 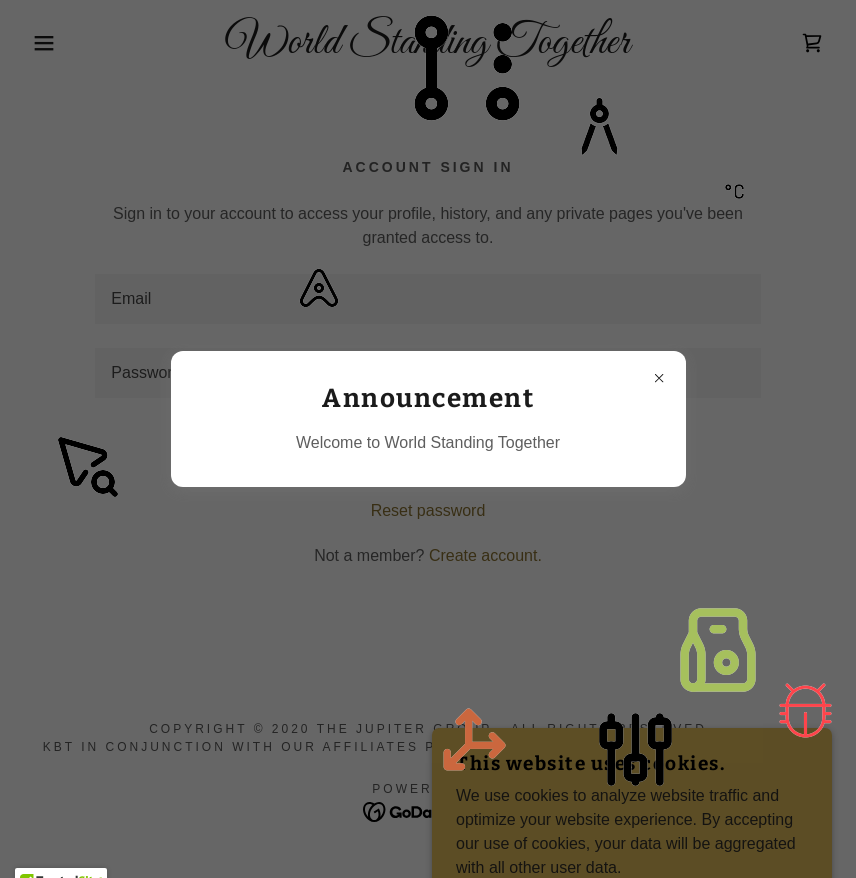 I want to click on search for cursor or pointer settings, so click(x=85, y=464).